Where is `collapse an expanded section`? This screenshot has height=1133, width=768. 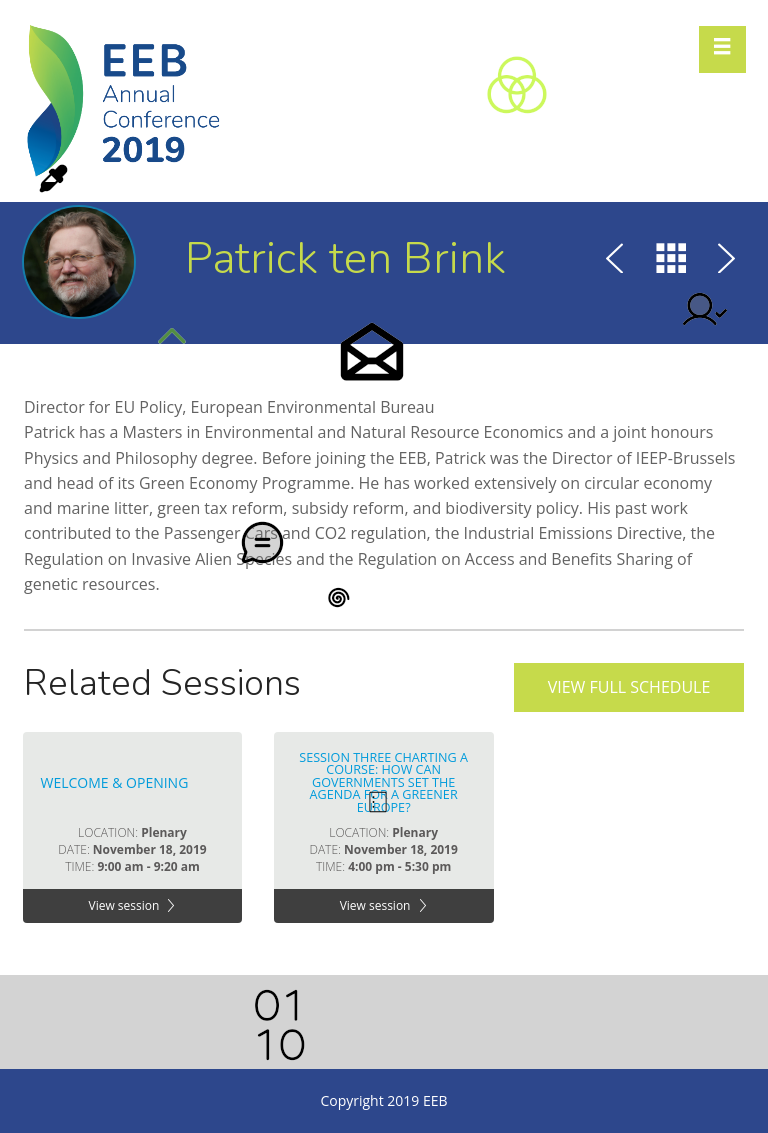 collapse an expanded section is located at coordinates (172, 337).